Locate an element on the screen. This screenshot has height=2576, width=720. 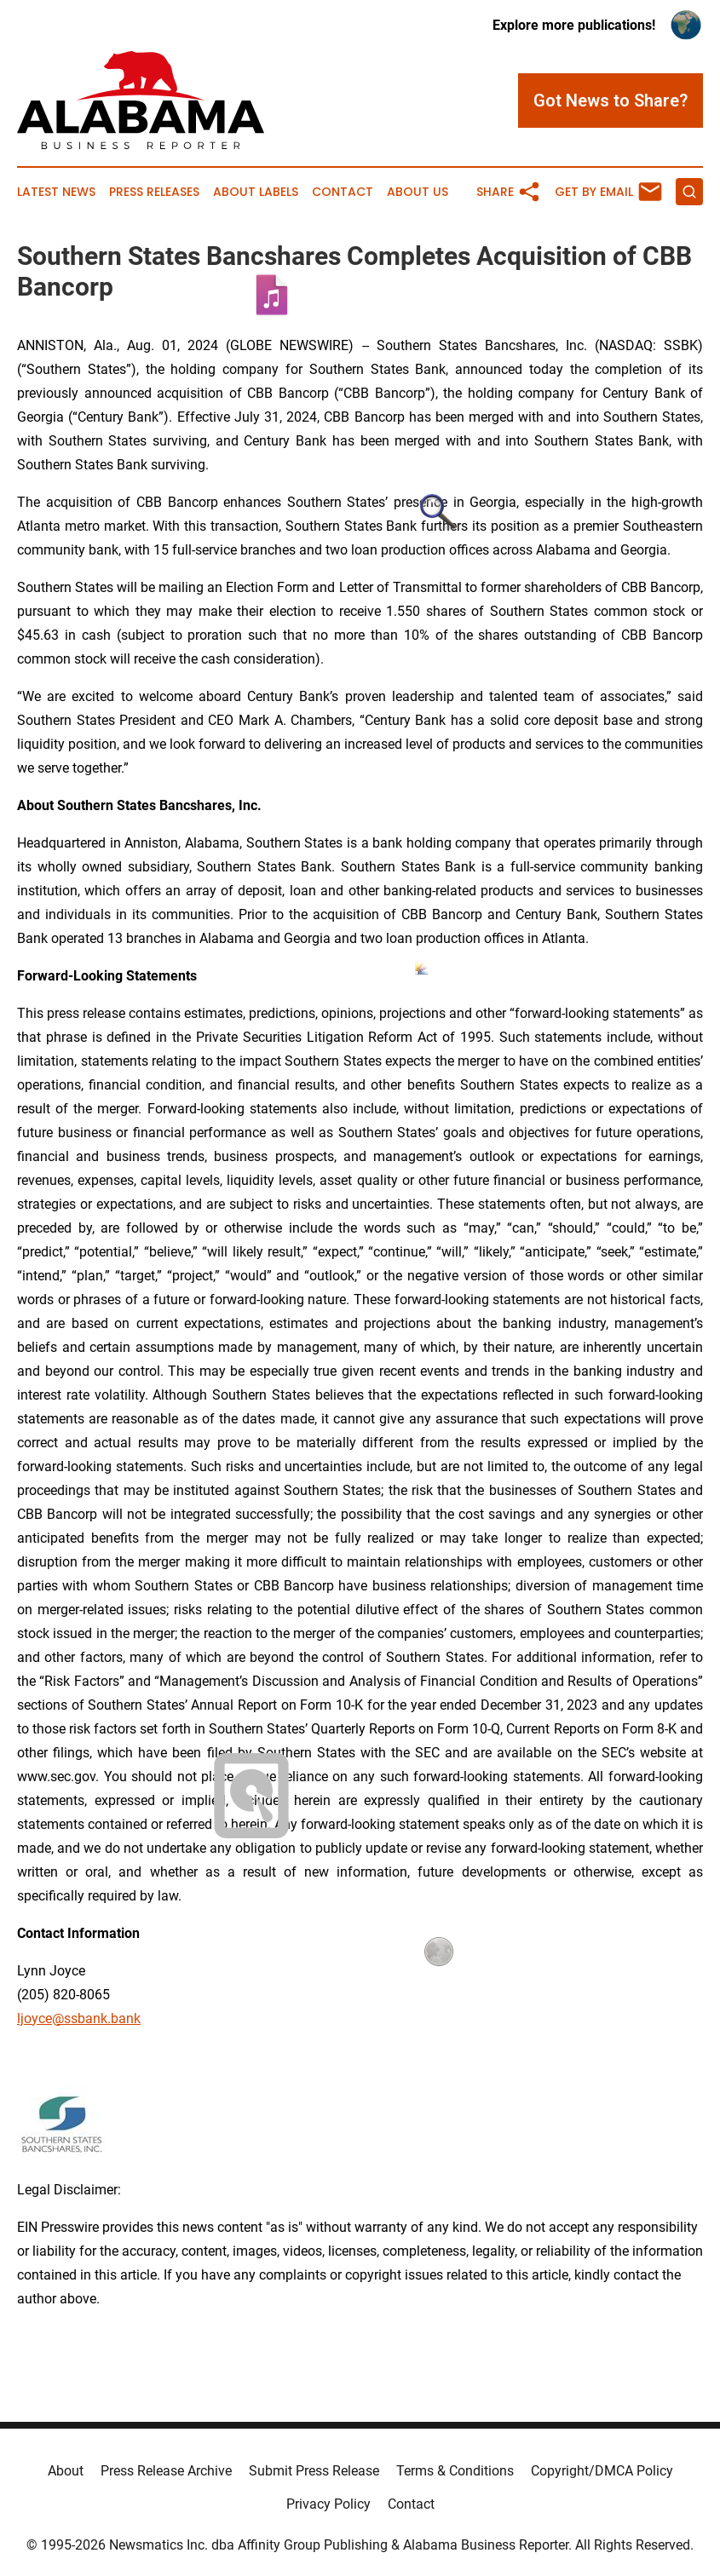
customize desktop theme and appearance is located at coordinates (422, 968).